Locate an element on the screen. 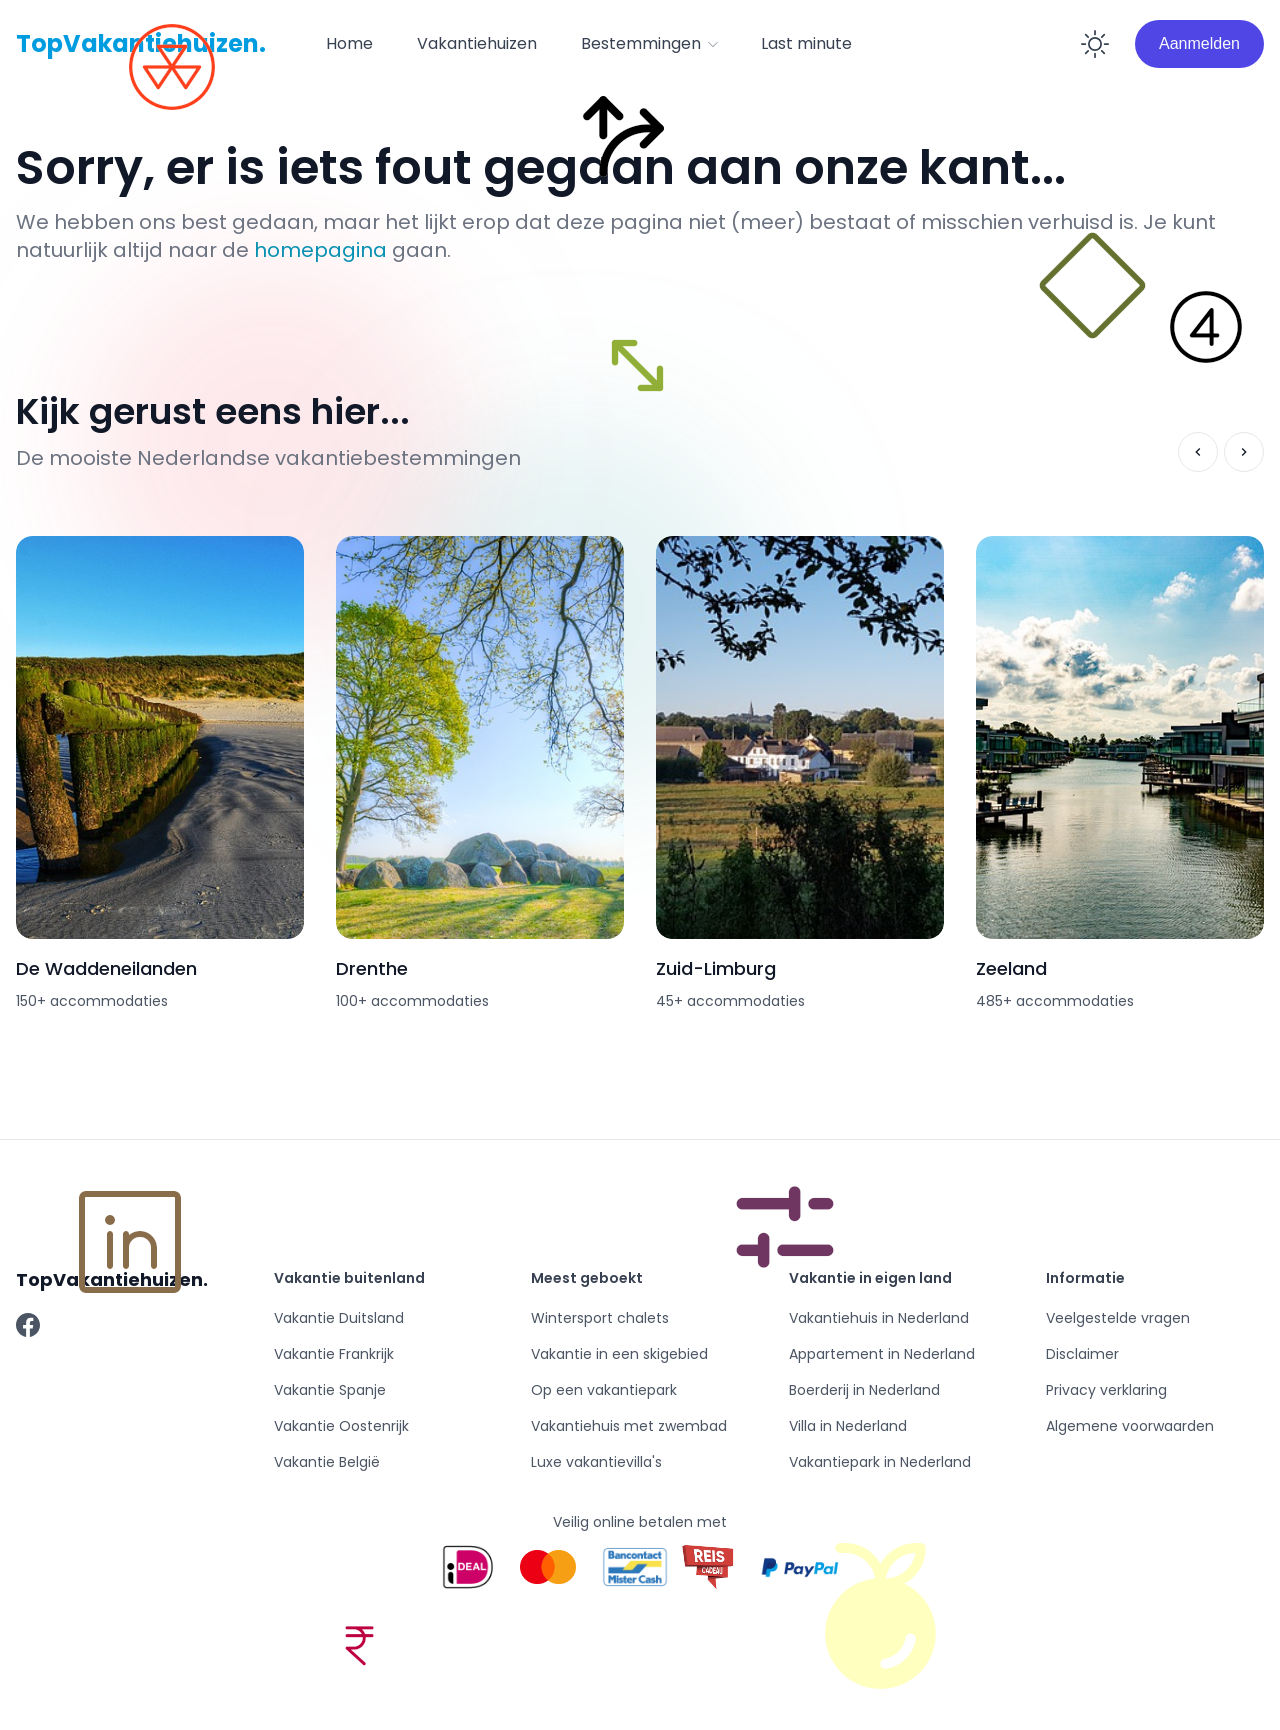 The width and height of the screenshot is (1280, 1730). view prices in Indian rupees is located at coordinates (358, 1645).